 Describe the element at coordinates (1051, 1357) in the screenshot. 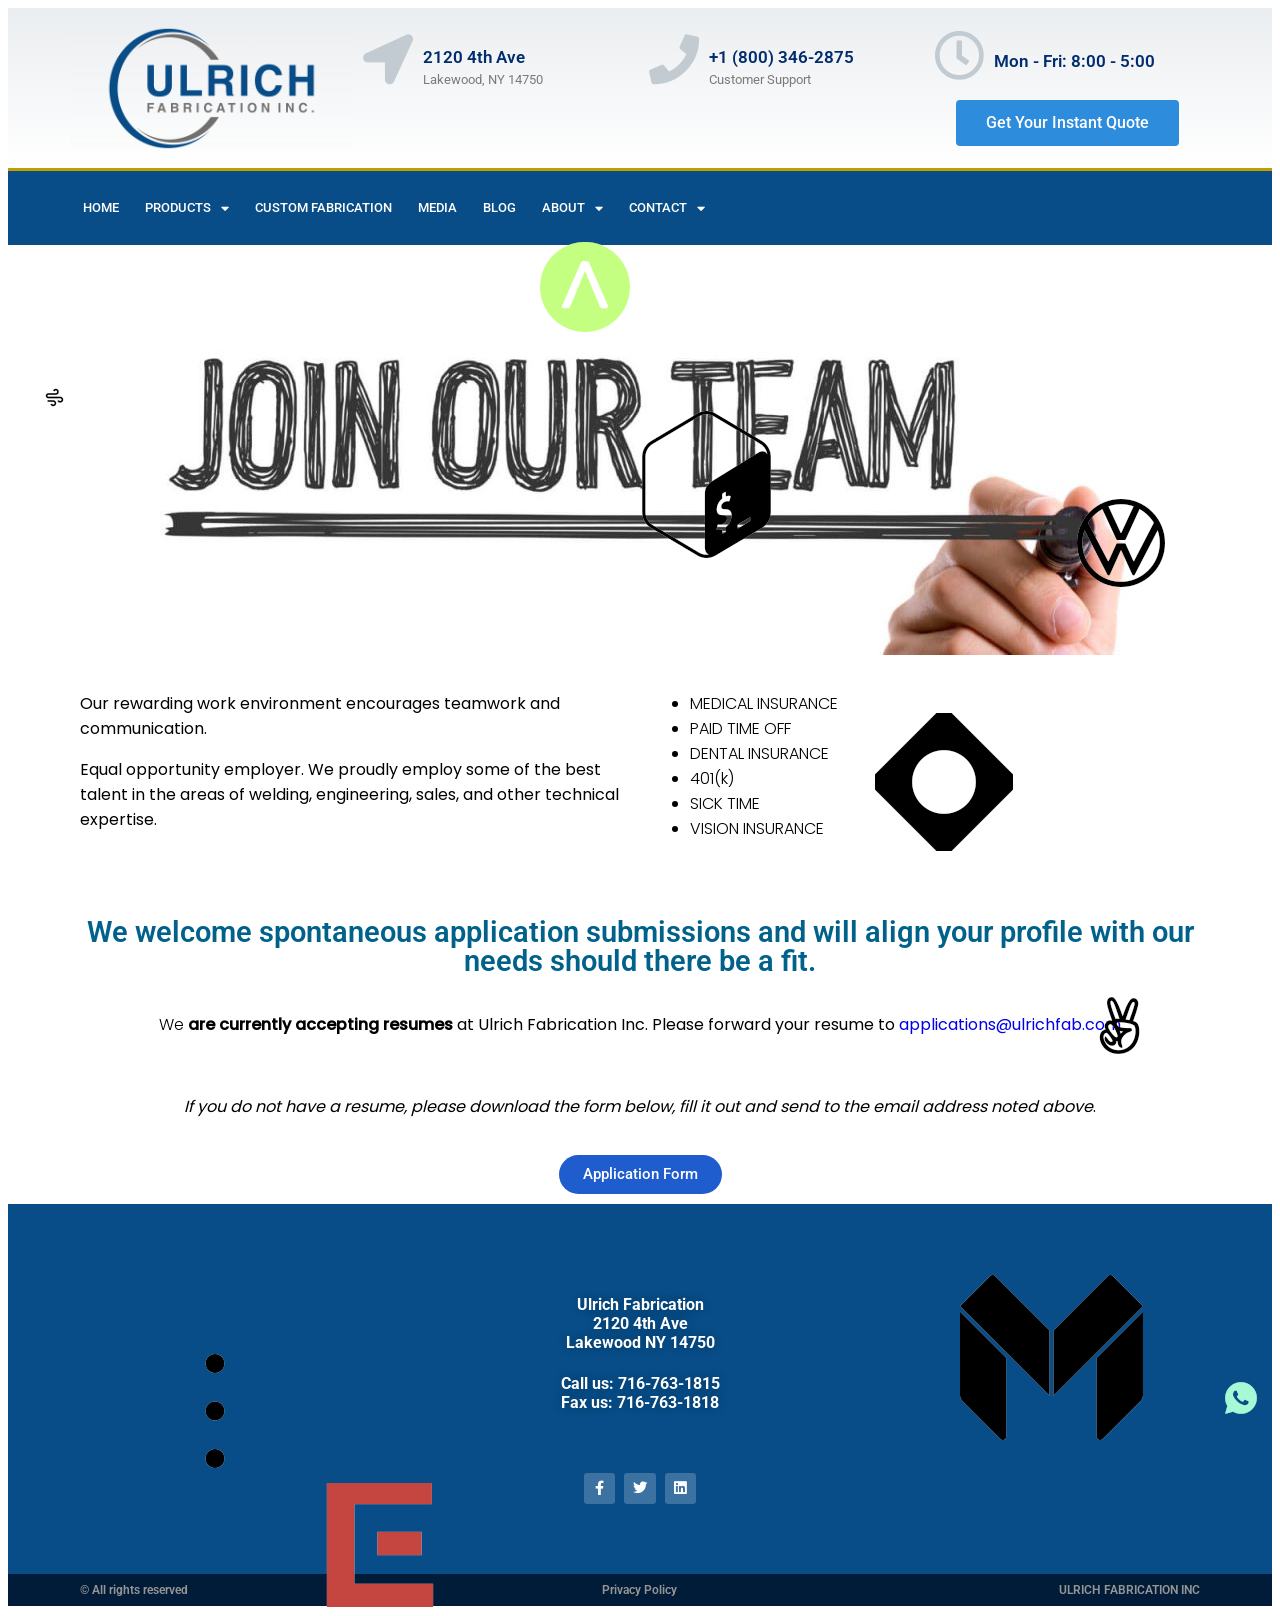

I see `open the Monzo banking app` at that location.